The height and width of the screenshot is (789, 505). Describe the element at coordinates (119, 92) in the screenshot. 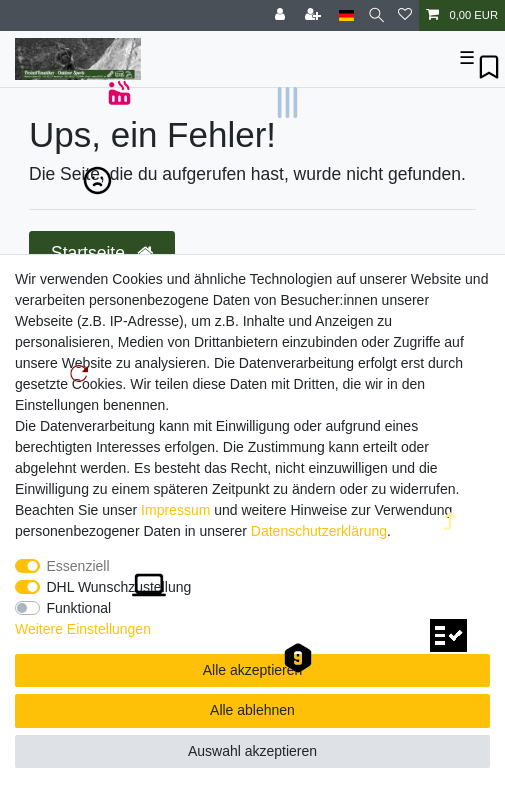

I see `view spa or hot tub amenities` at that location.